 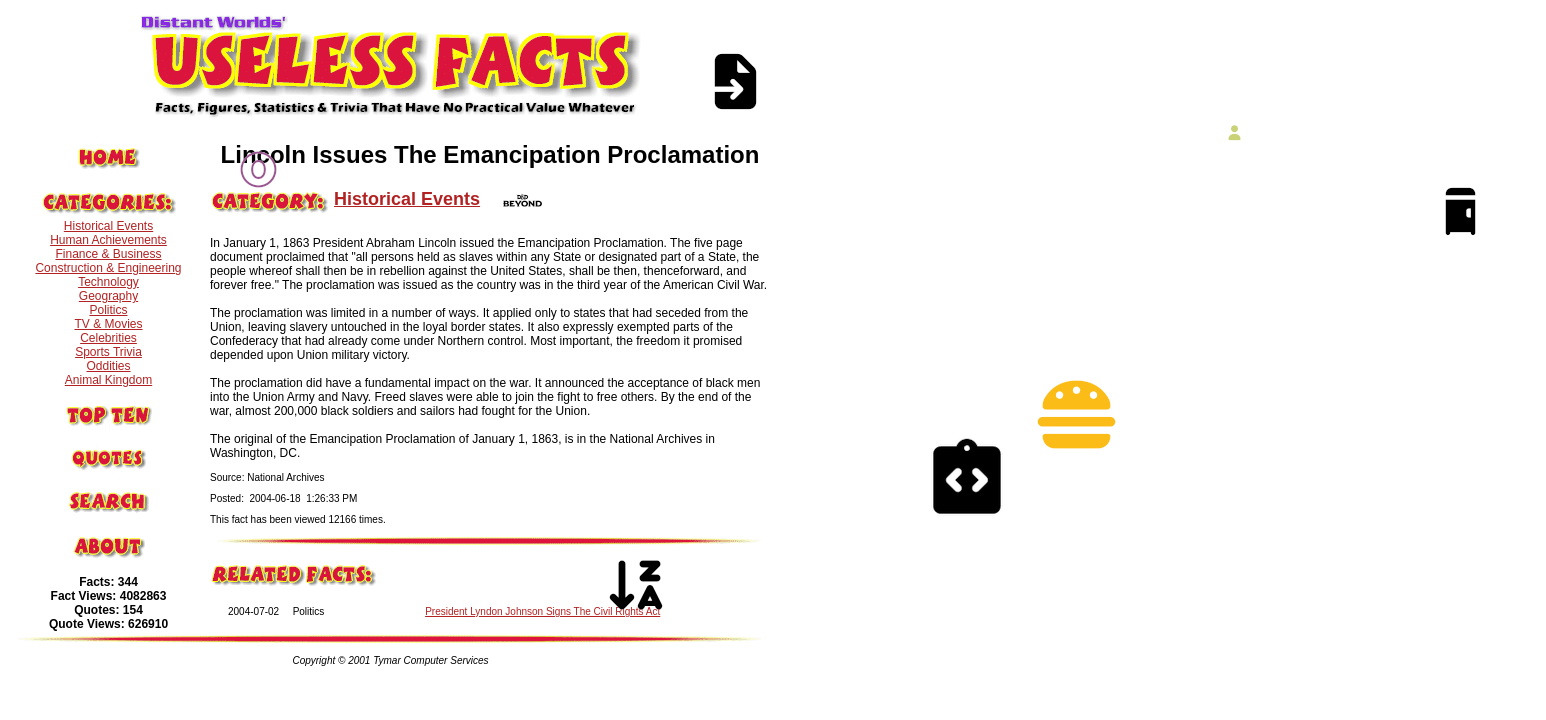 I want to click on locate nearby portable restrooms, so click(x=1460, y=211).